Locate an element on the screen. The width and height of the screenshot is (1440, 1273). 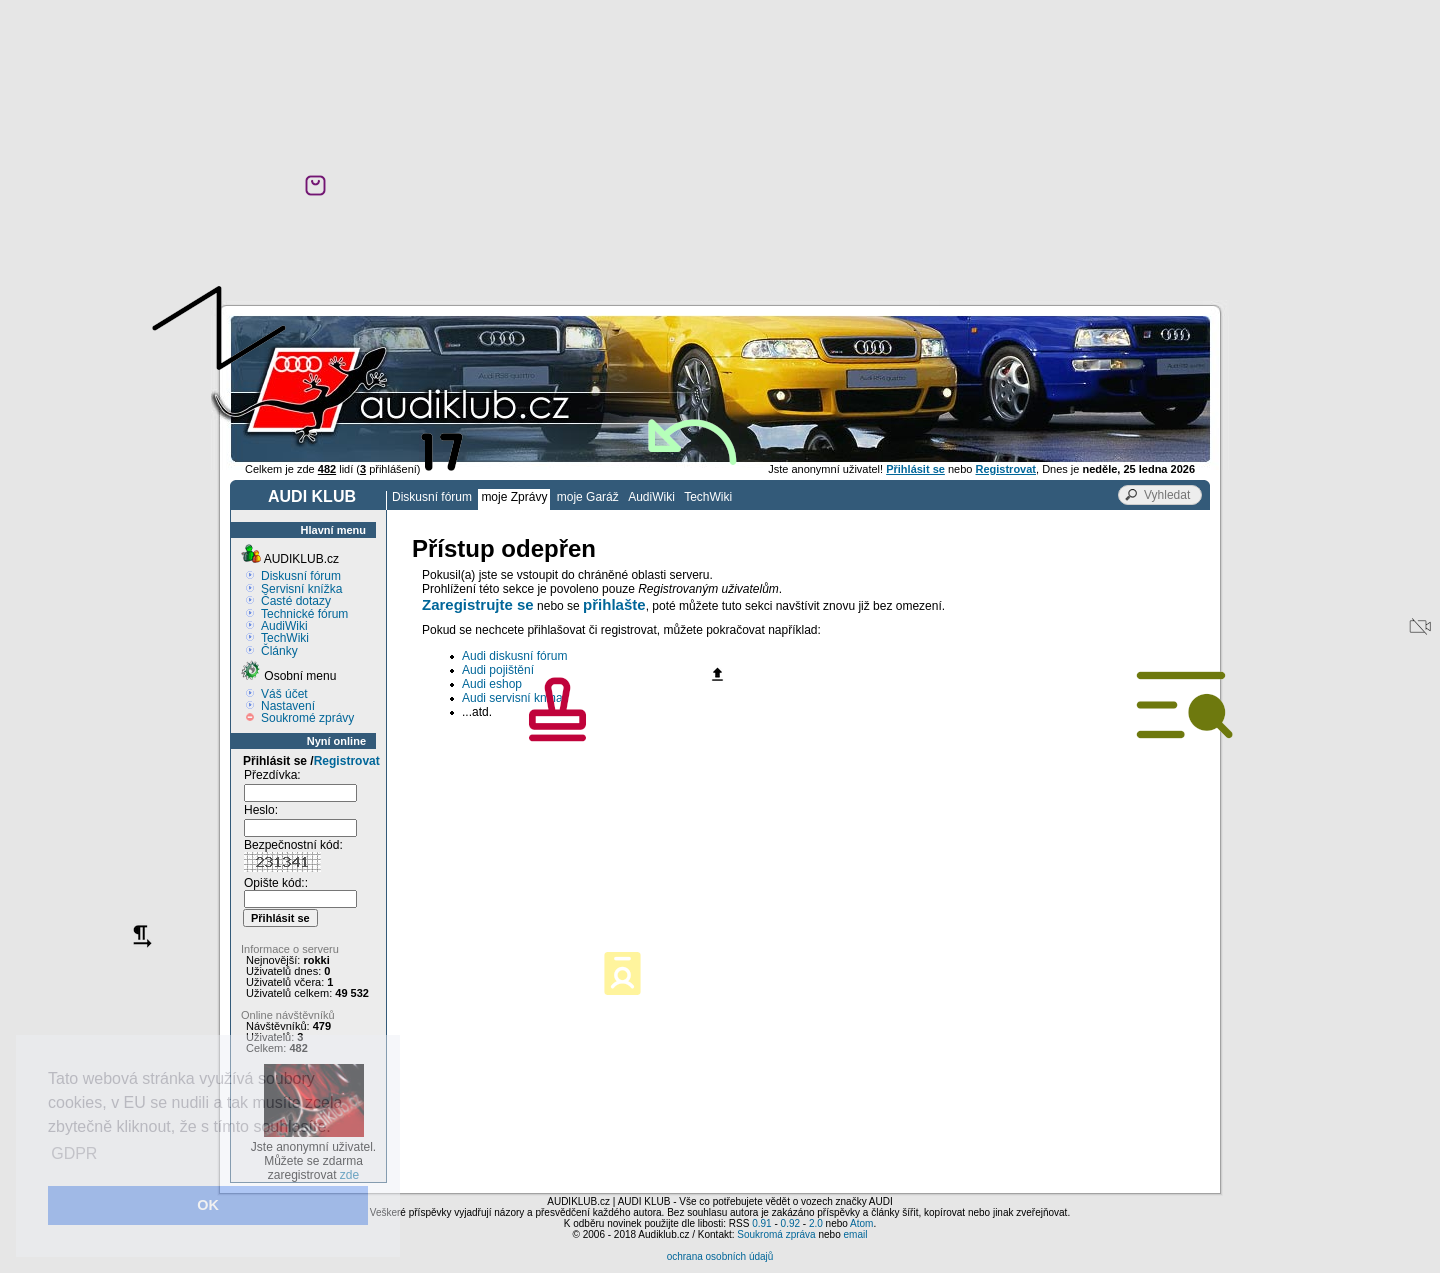
upload a file from your device is located at coordinates (717, 674).